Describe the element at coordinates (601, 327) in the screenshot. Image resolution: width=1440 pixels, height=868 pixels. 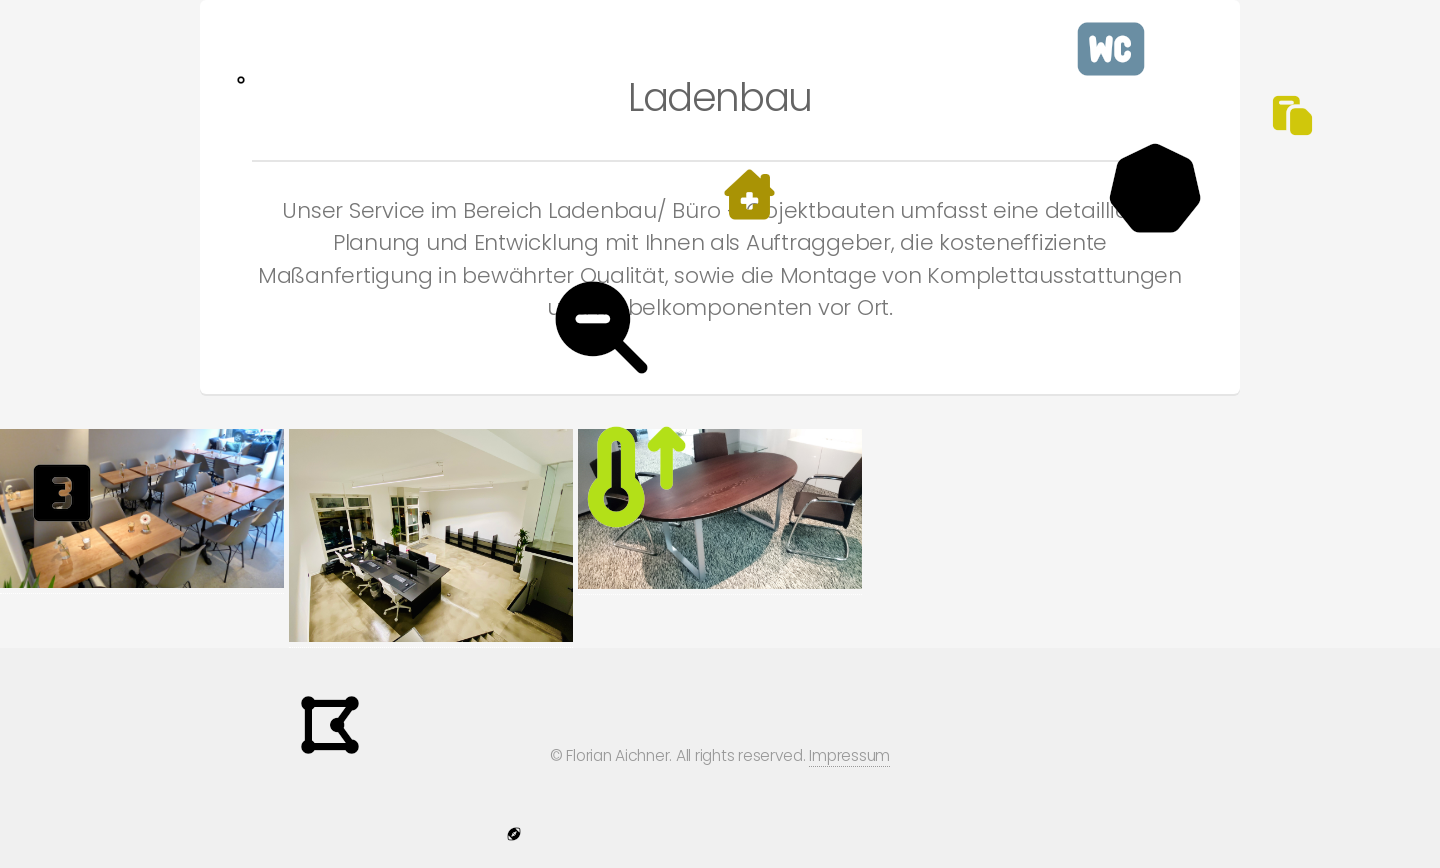
I see `zoom out` at that location.